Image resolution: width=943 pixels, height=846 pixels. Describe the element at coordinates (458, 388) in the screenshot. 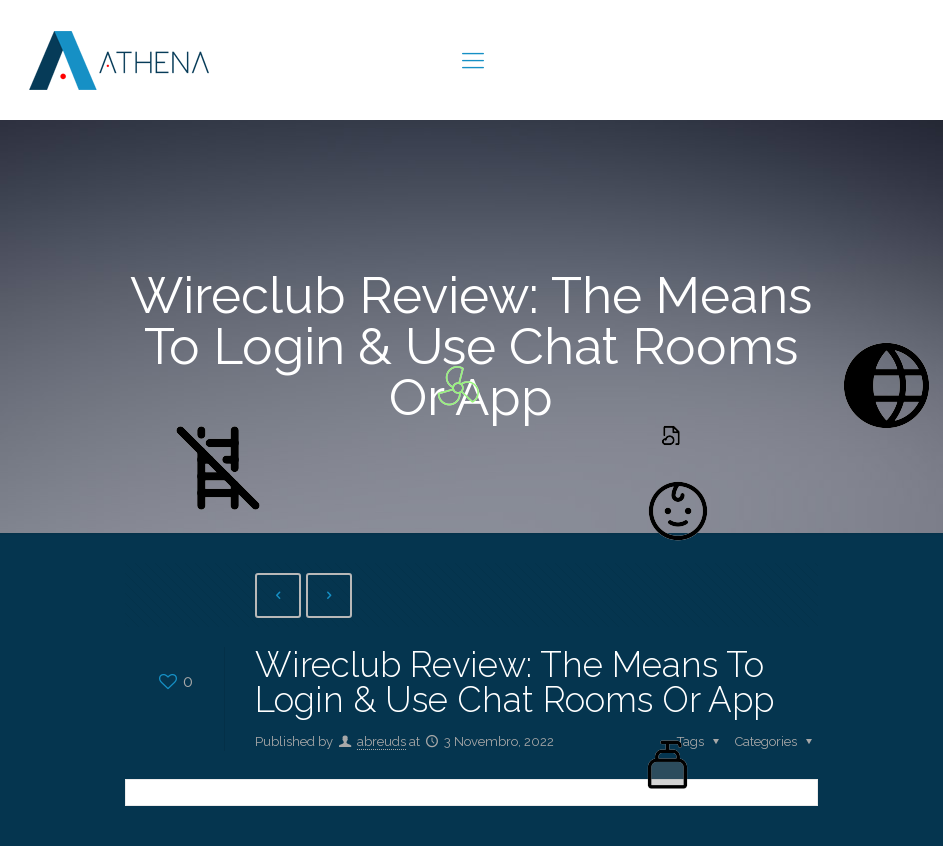

I see `adjust fan or ventilation settings` at that location.